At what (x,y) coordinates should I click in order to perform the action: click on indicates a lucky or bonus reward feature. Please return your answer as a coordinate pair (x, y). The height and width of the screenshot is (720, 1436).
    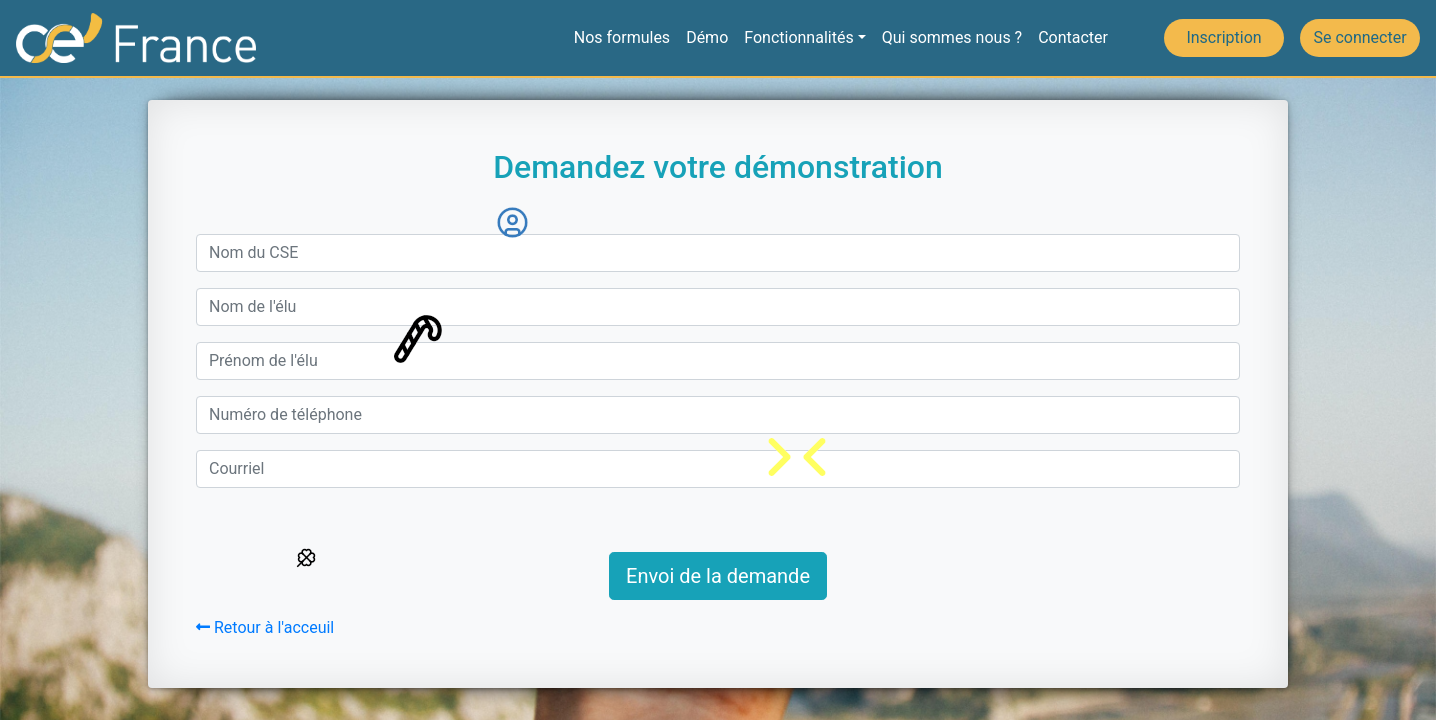
    Looking at the image, I should click on (306, 557).